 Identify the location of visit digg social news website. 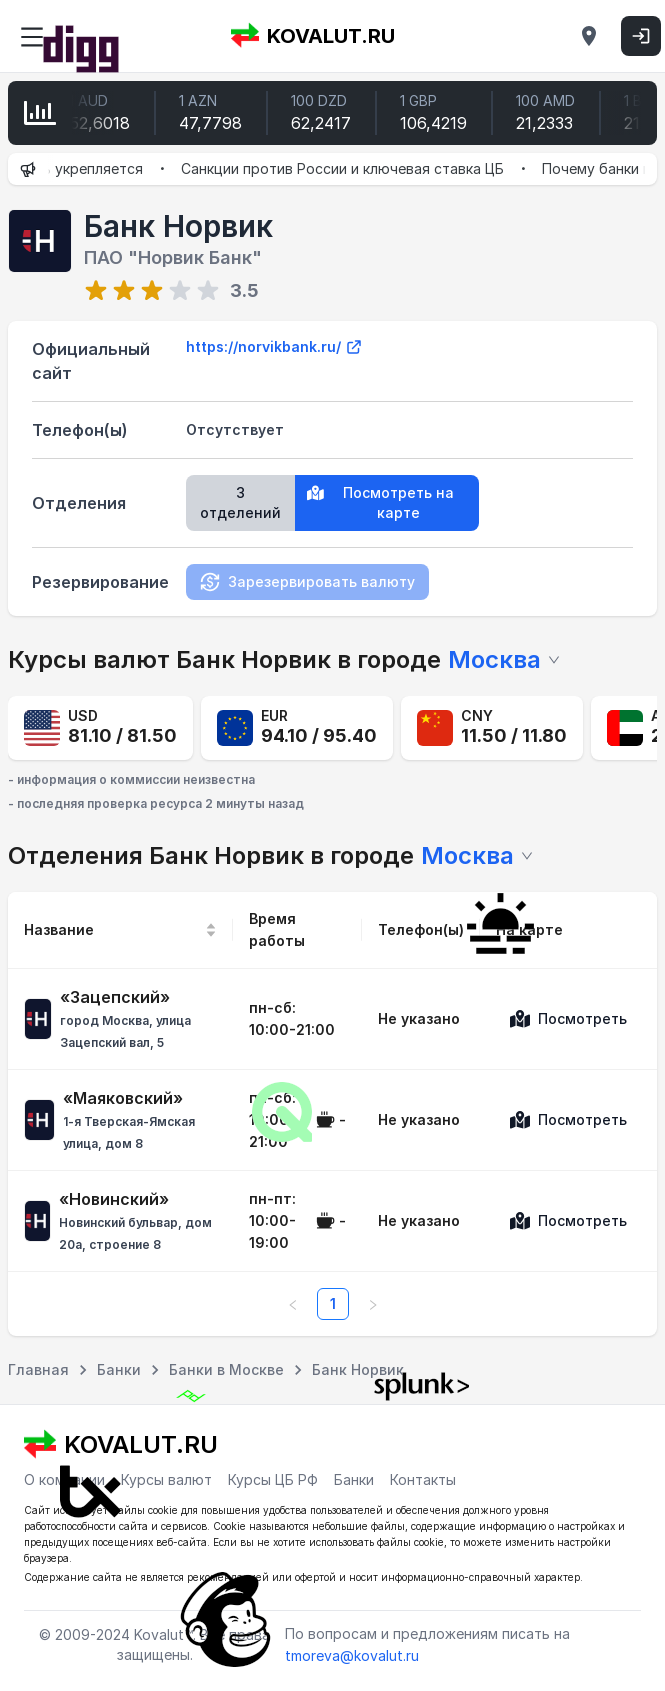
(81, 49).